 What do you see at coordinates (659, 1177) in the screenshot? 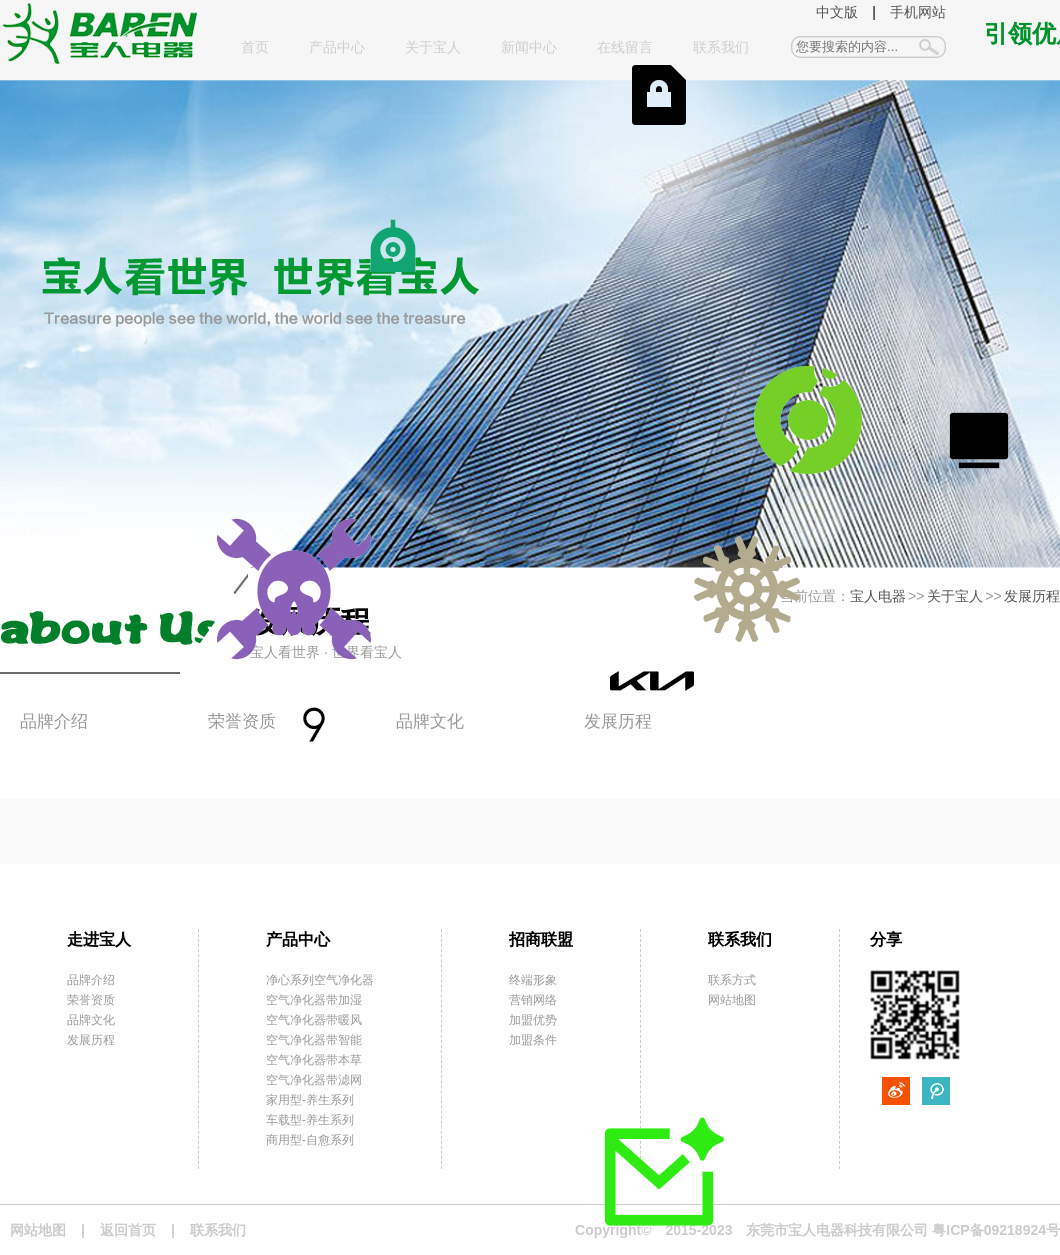
I see `access AI-powered email features` at bounding box center [659, 1177].